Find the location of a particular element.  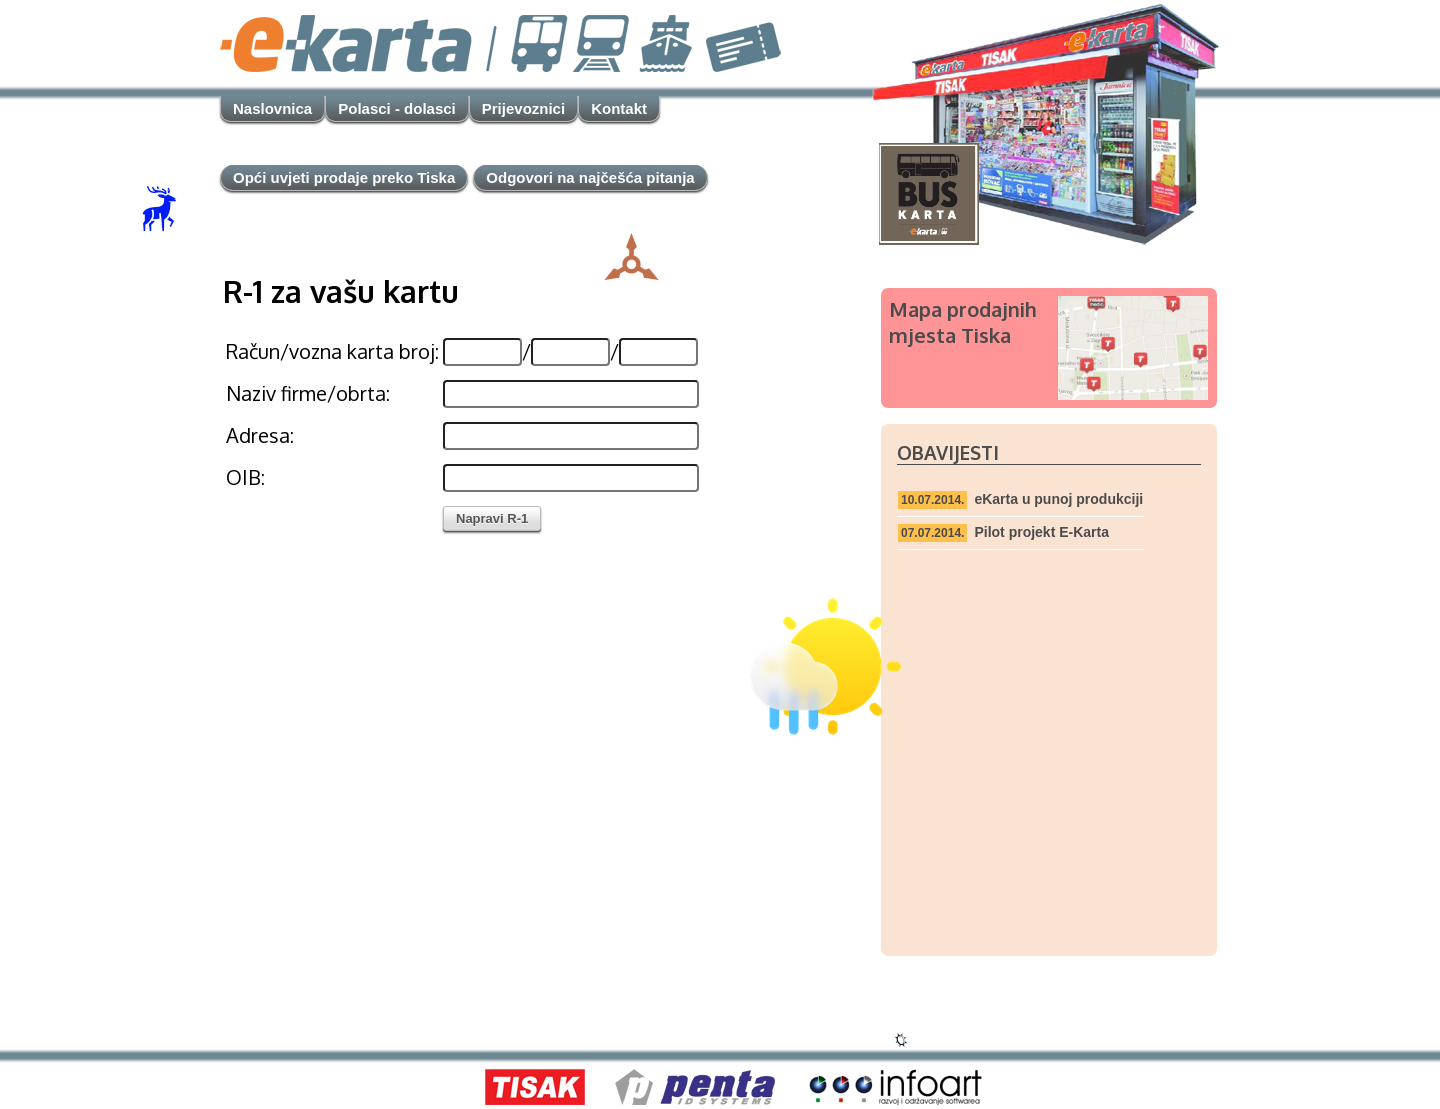

throwing weapon icon in a game inventory is located at coordinates (631, 256).